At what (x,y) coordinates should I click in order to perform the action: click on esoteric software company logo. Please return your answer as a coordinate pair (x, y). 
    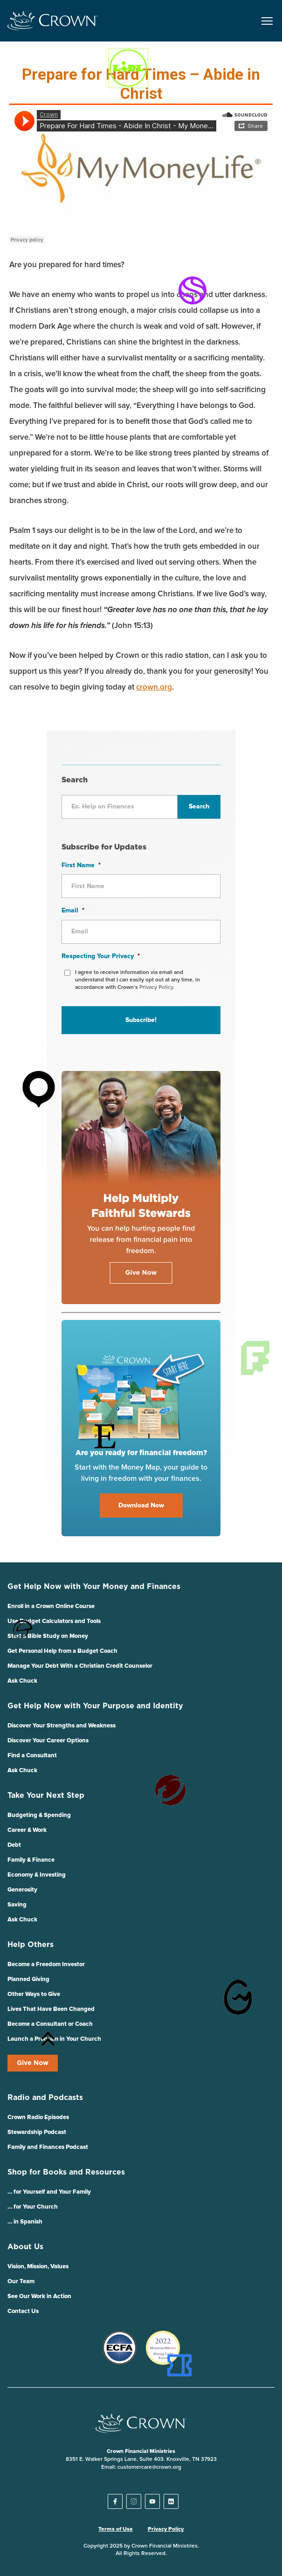
    Looking at the image, I should click on (23, 1630).